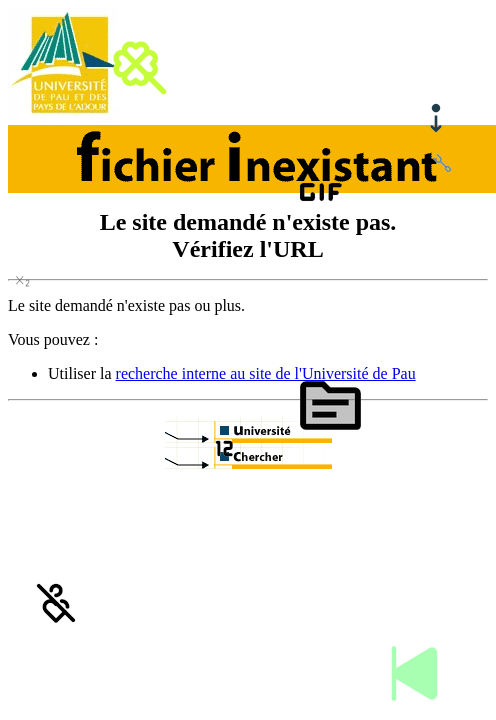 The image size is (496, 720). What do you see at coordinates (330, 405) in the screenshot?
I see `browse topics or categories` at bounding box center [330, 405].